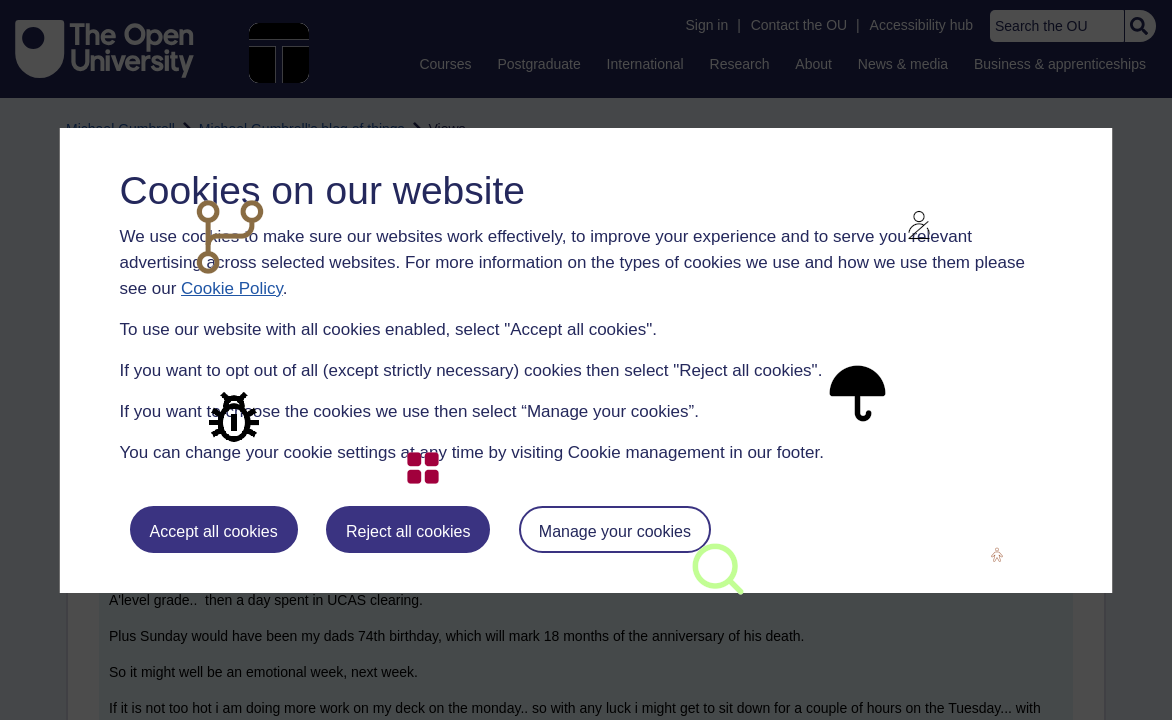 The image size is (1172, 720). Describe the element at coordinates (230, 237) in the screenshot. I see `view repository branches` at that location.